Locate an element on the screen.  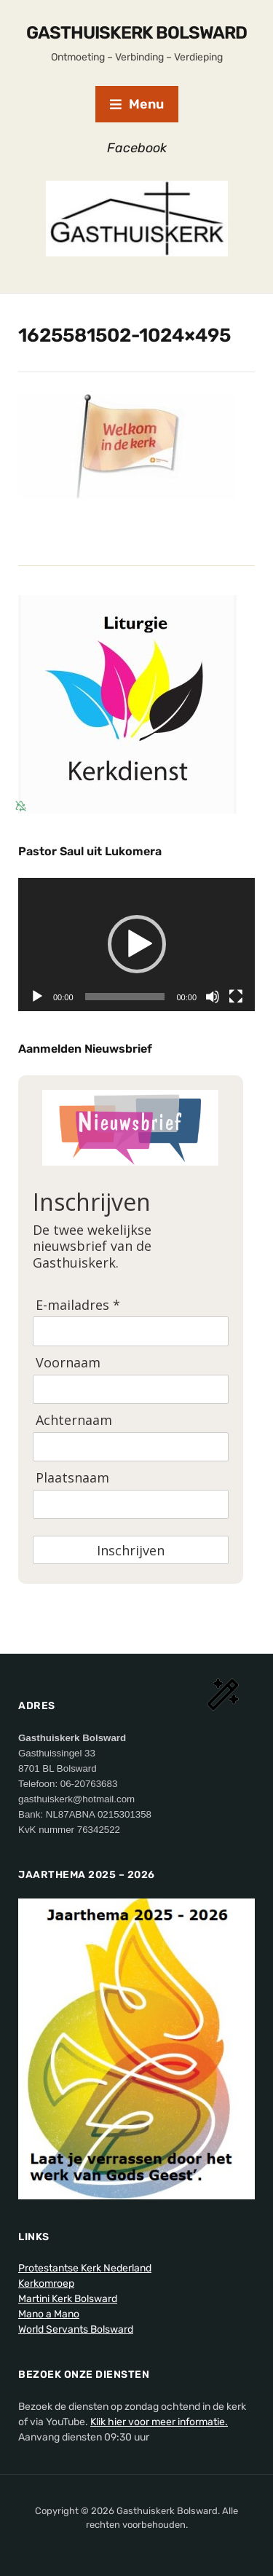
apply magic or auto-enhance effects is located at coordinates (223, 1695).